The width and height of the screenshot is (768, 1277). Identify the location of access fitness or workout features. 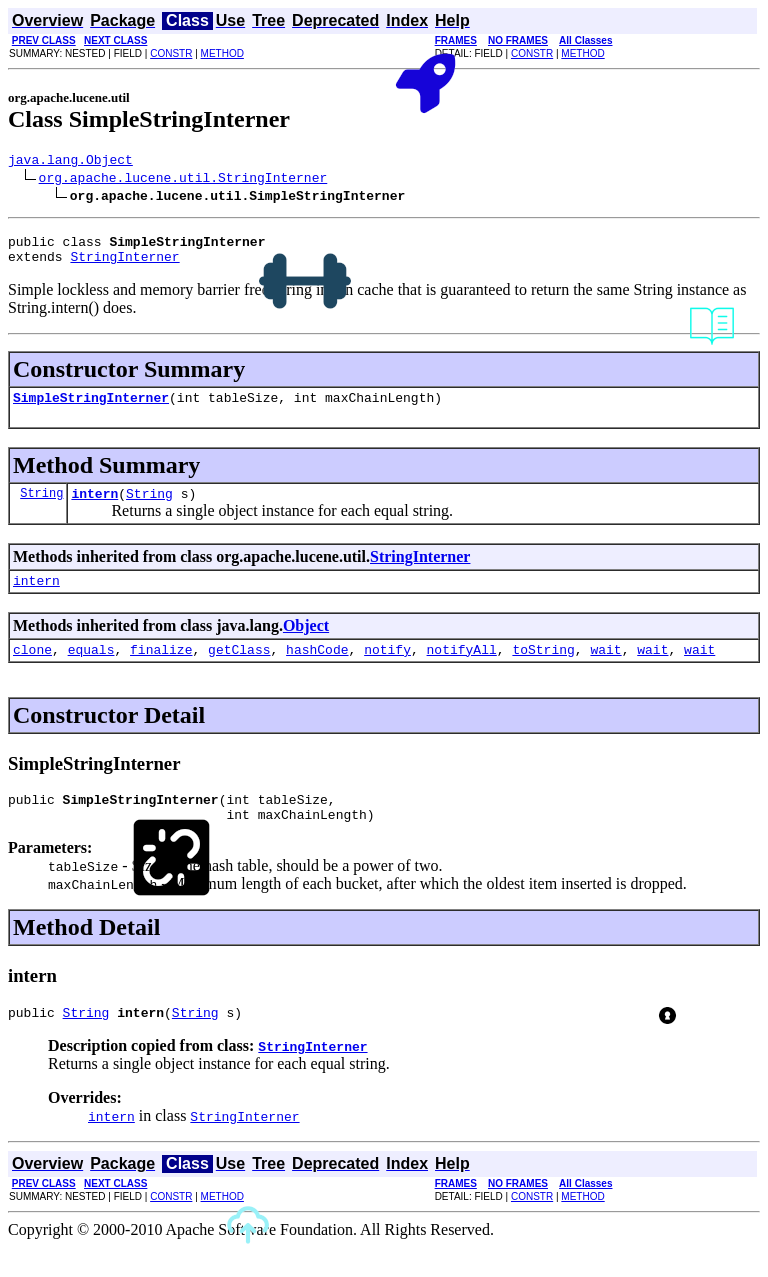
(305, 281).